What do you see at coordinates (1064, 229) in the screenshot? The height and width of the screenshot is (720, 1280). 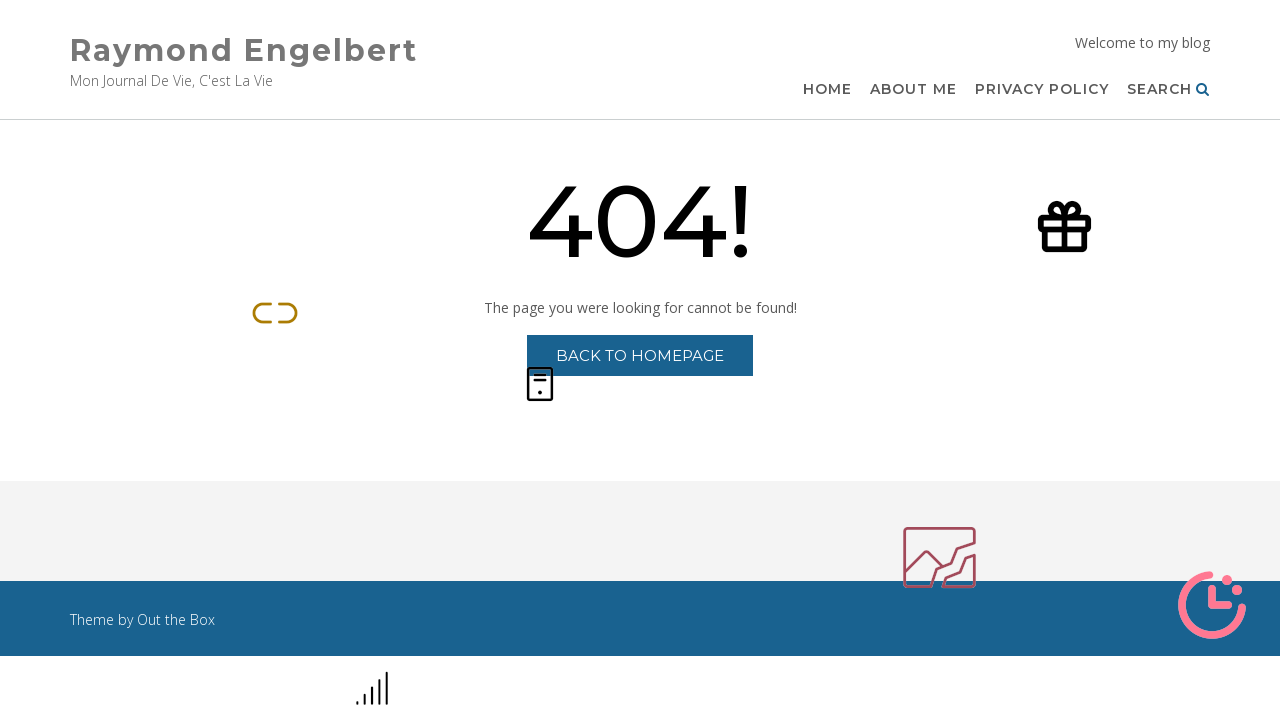 I see `view or redeem a gift` at bounding box center [1064, 229].